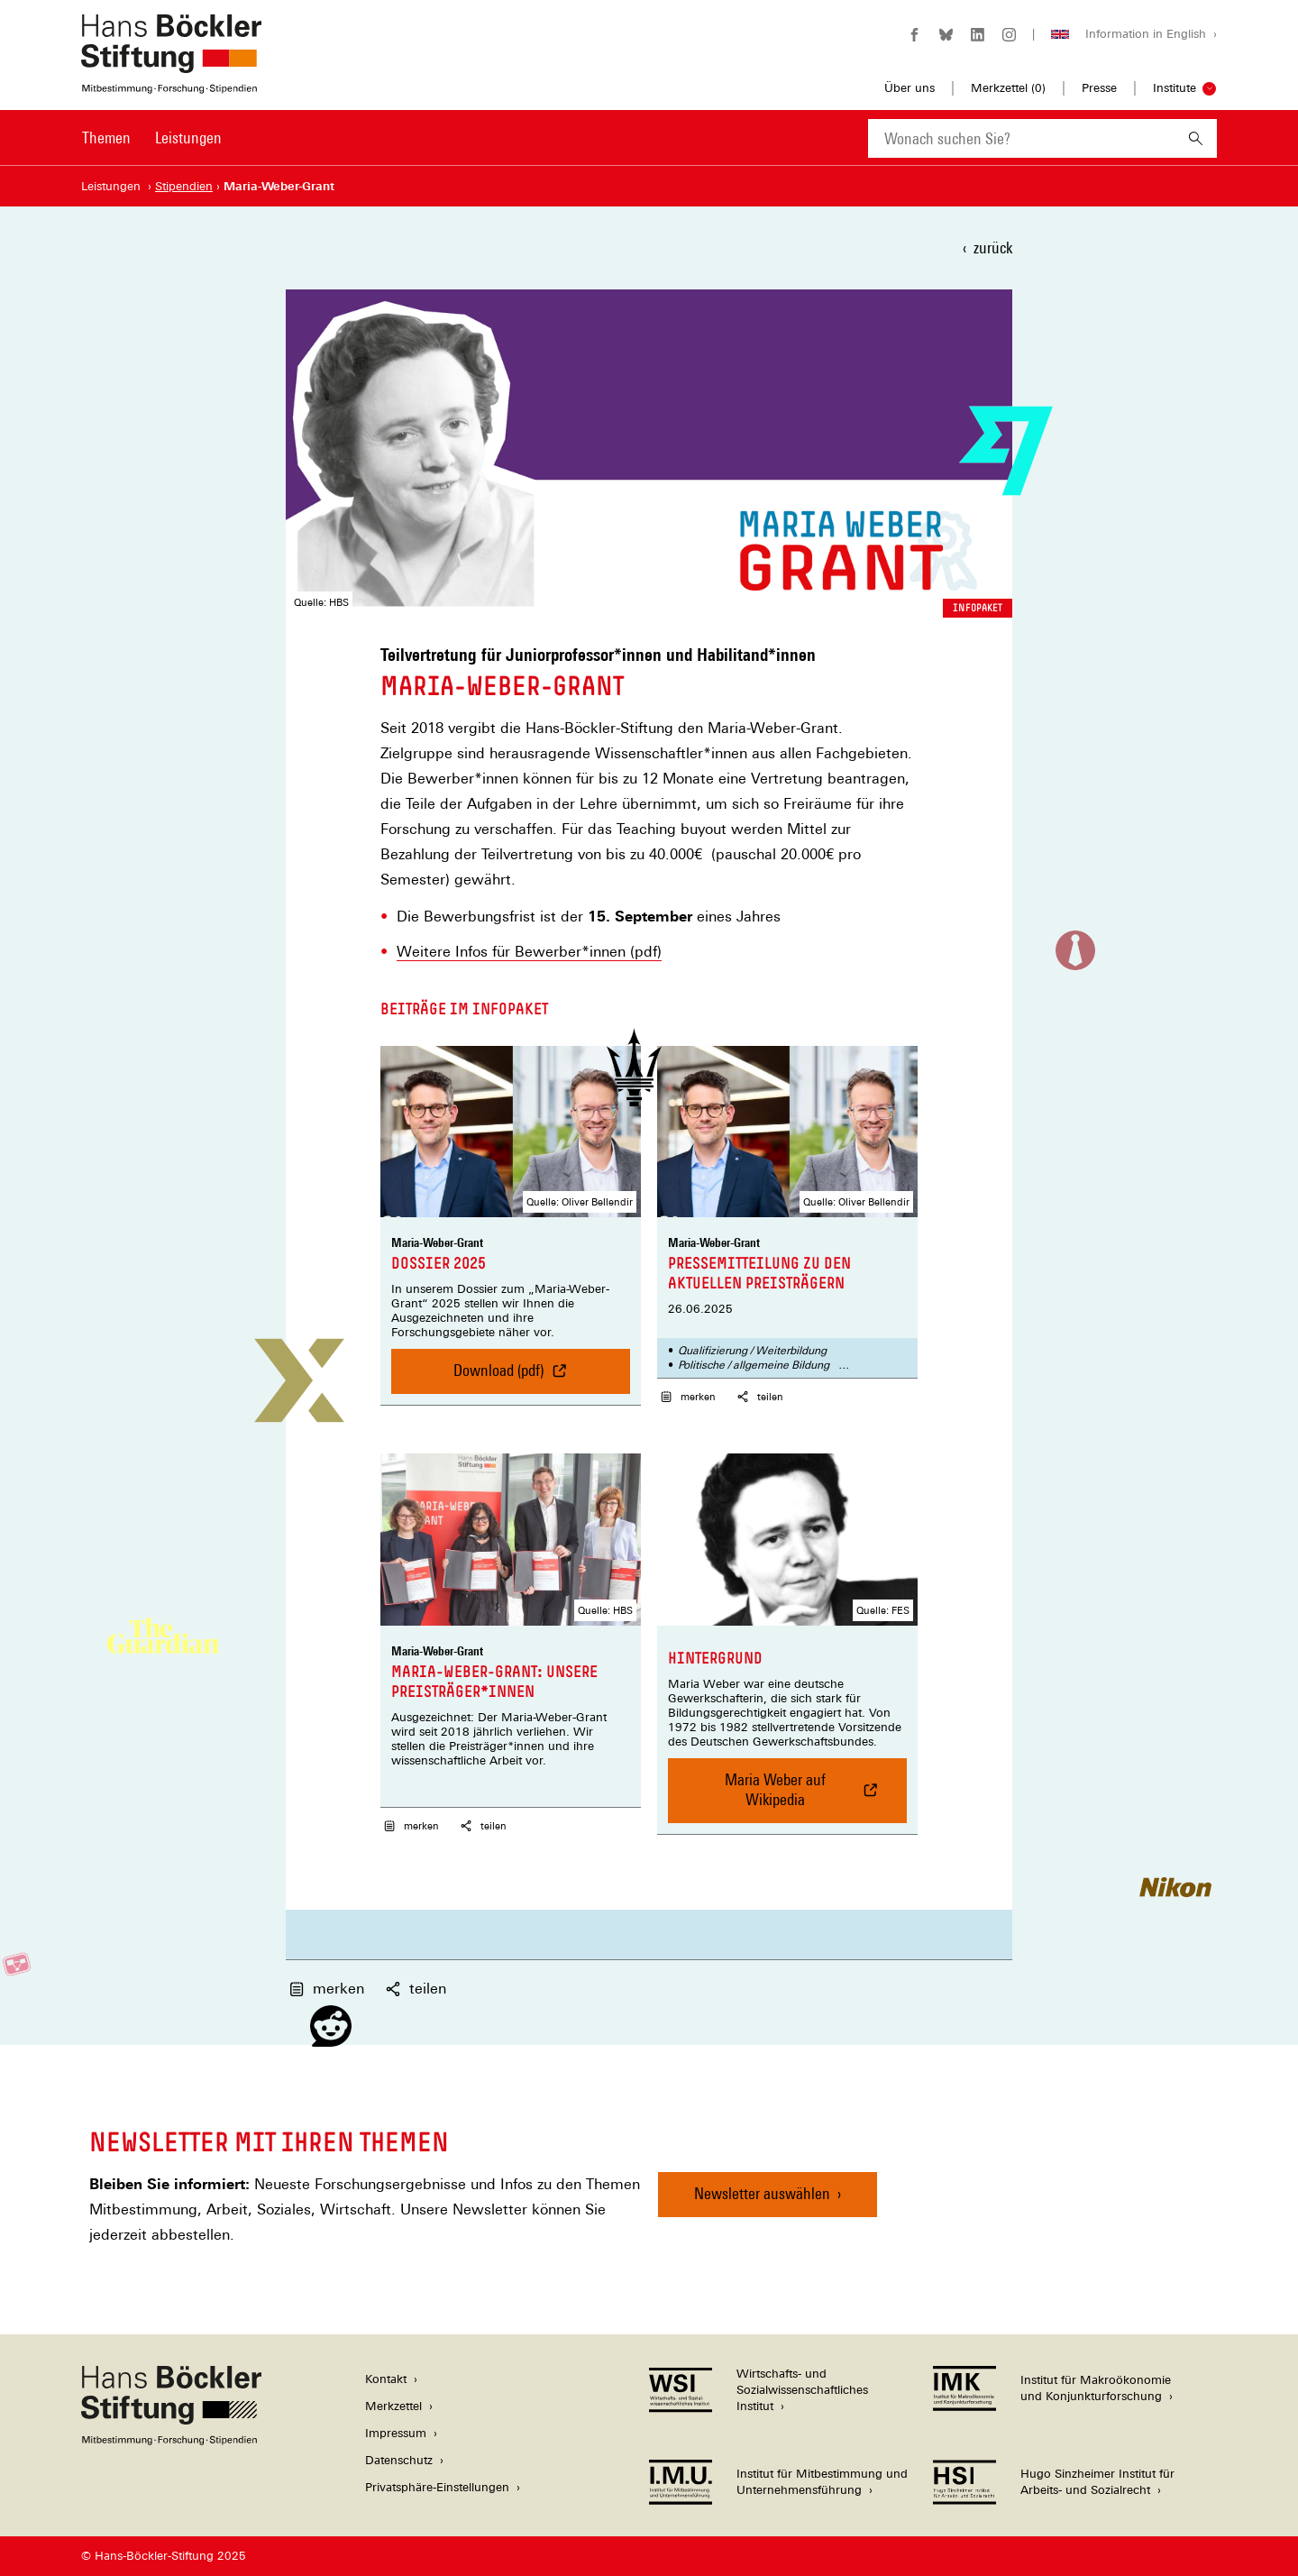  What do you see at coordinates (1006, 451) in the screenshot?
I see `open the Wise money transfer app` at bounding box center [1006, 451].